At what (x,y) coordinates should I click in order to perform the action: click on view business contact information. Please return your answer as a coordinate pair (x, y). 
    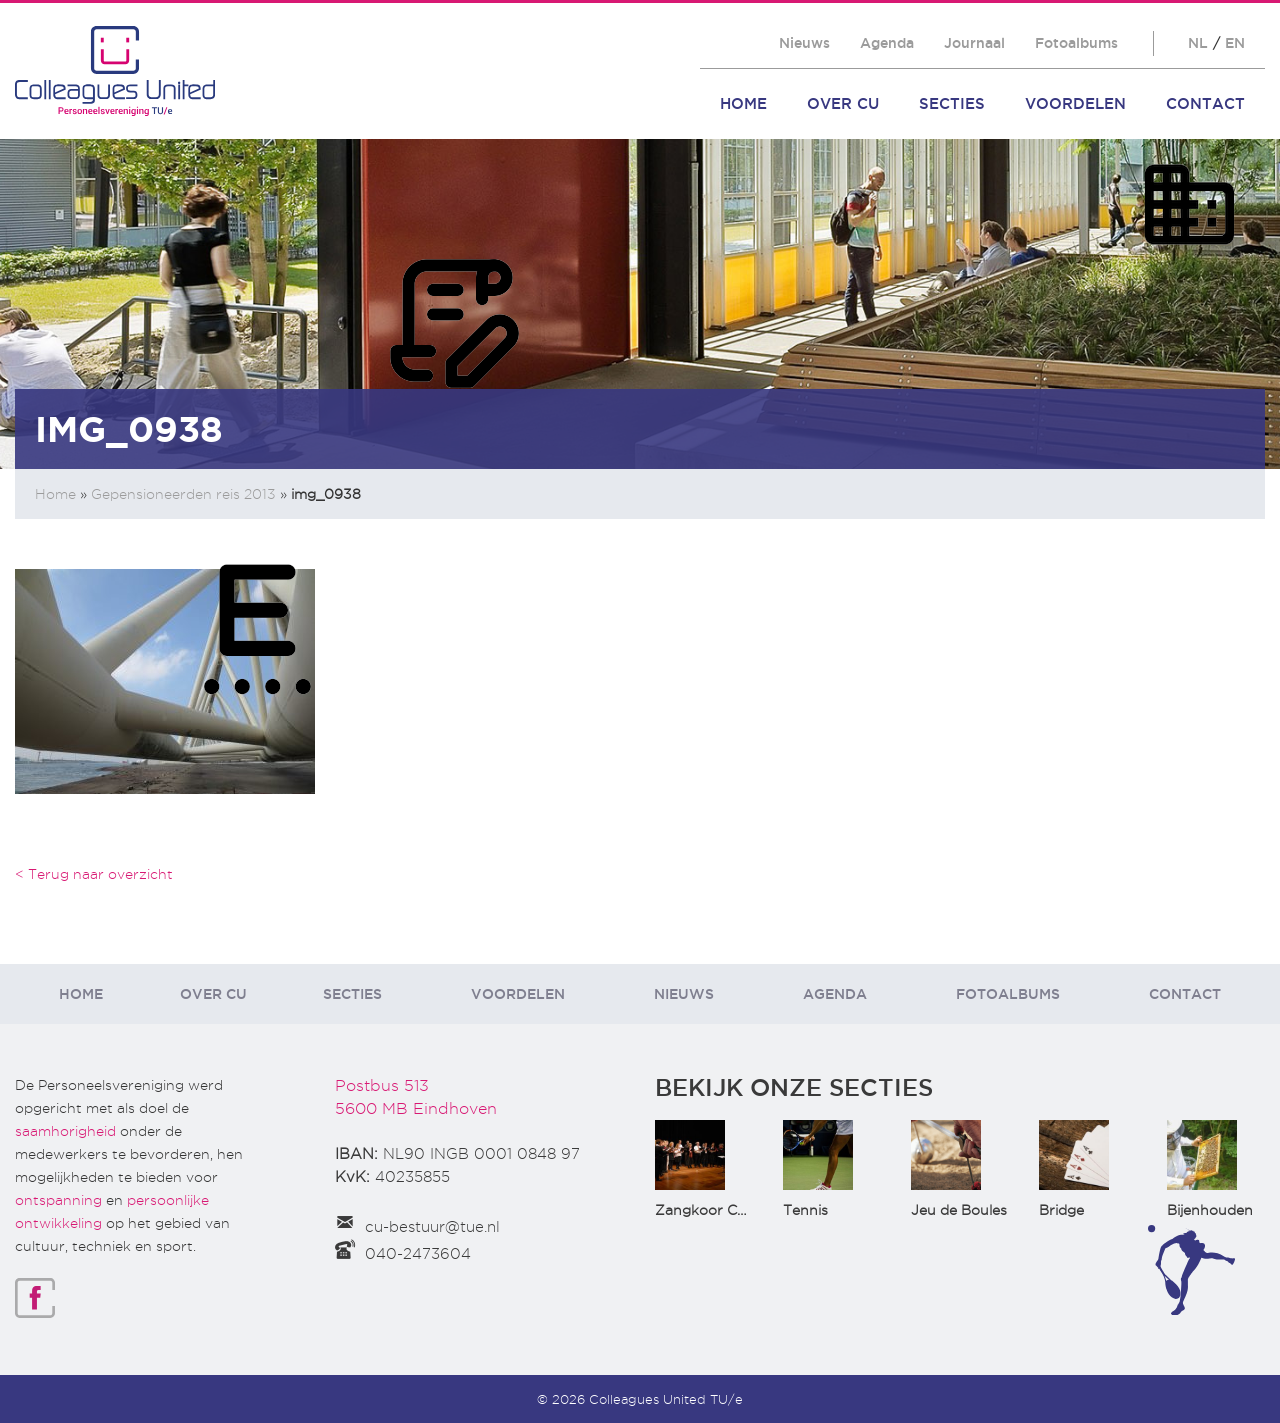
    Looking at the image, I should click on (1189, 204).